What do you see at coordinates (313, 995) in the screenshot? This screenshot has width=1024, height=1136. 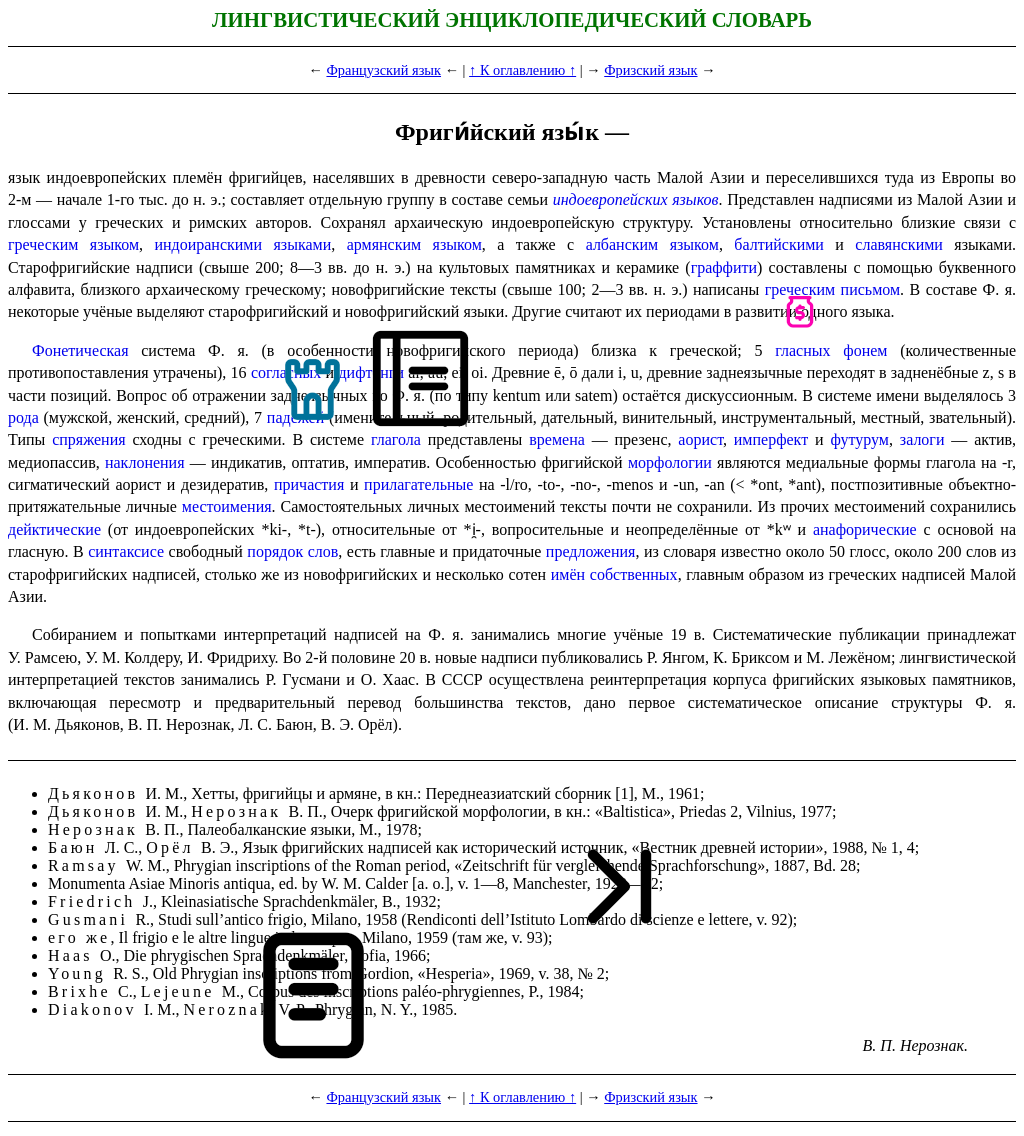 I see `view your notes` at bounding box center [313, 995].